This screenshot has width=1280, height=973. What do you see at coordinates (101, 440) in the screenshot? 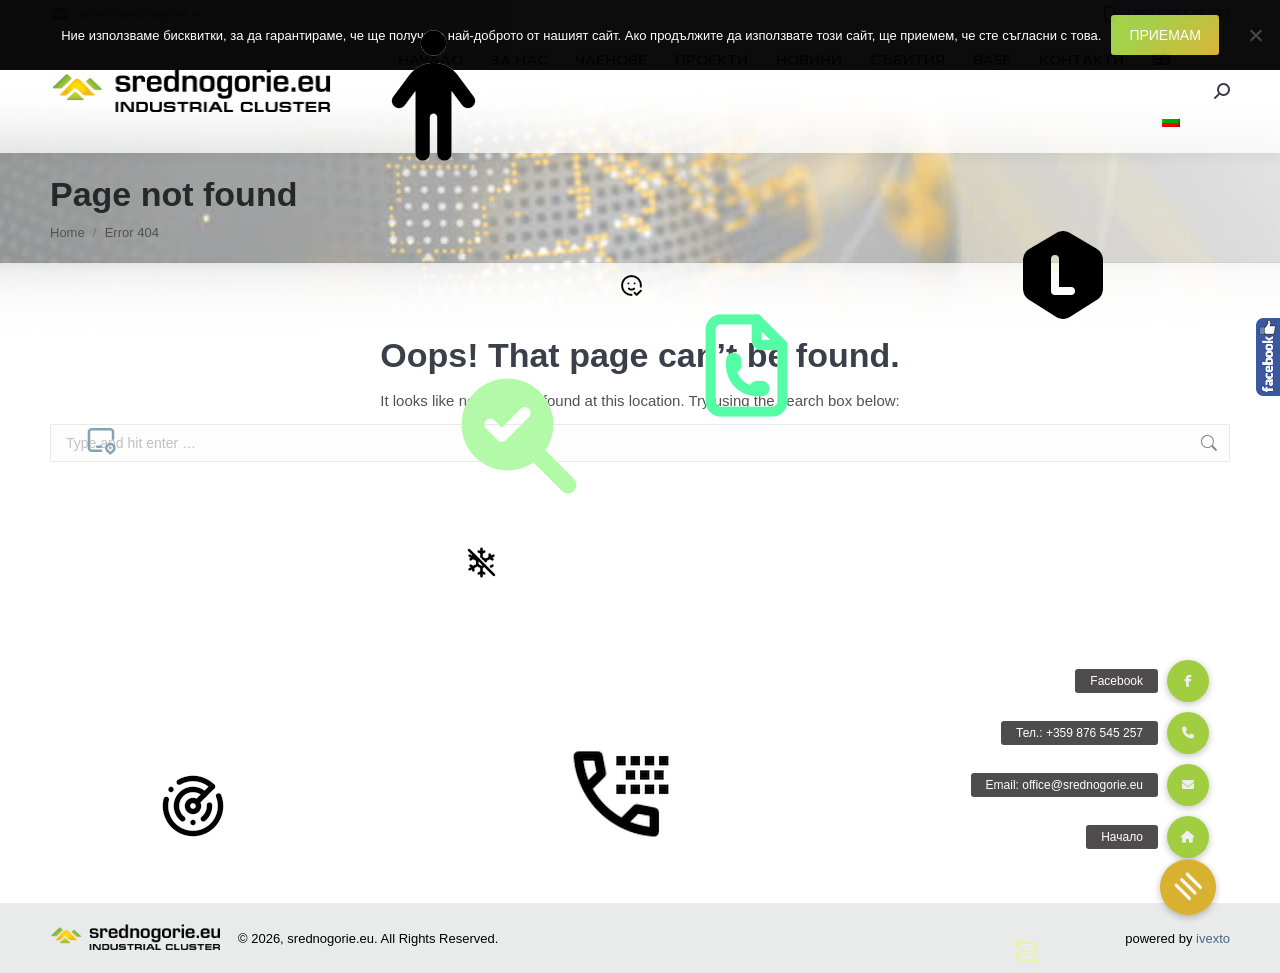
I see `pin a location on tablet display` at bounding box center [101, 440].